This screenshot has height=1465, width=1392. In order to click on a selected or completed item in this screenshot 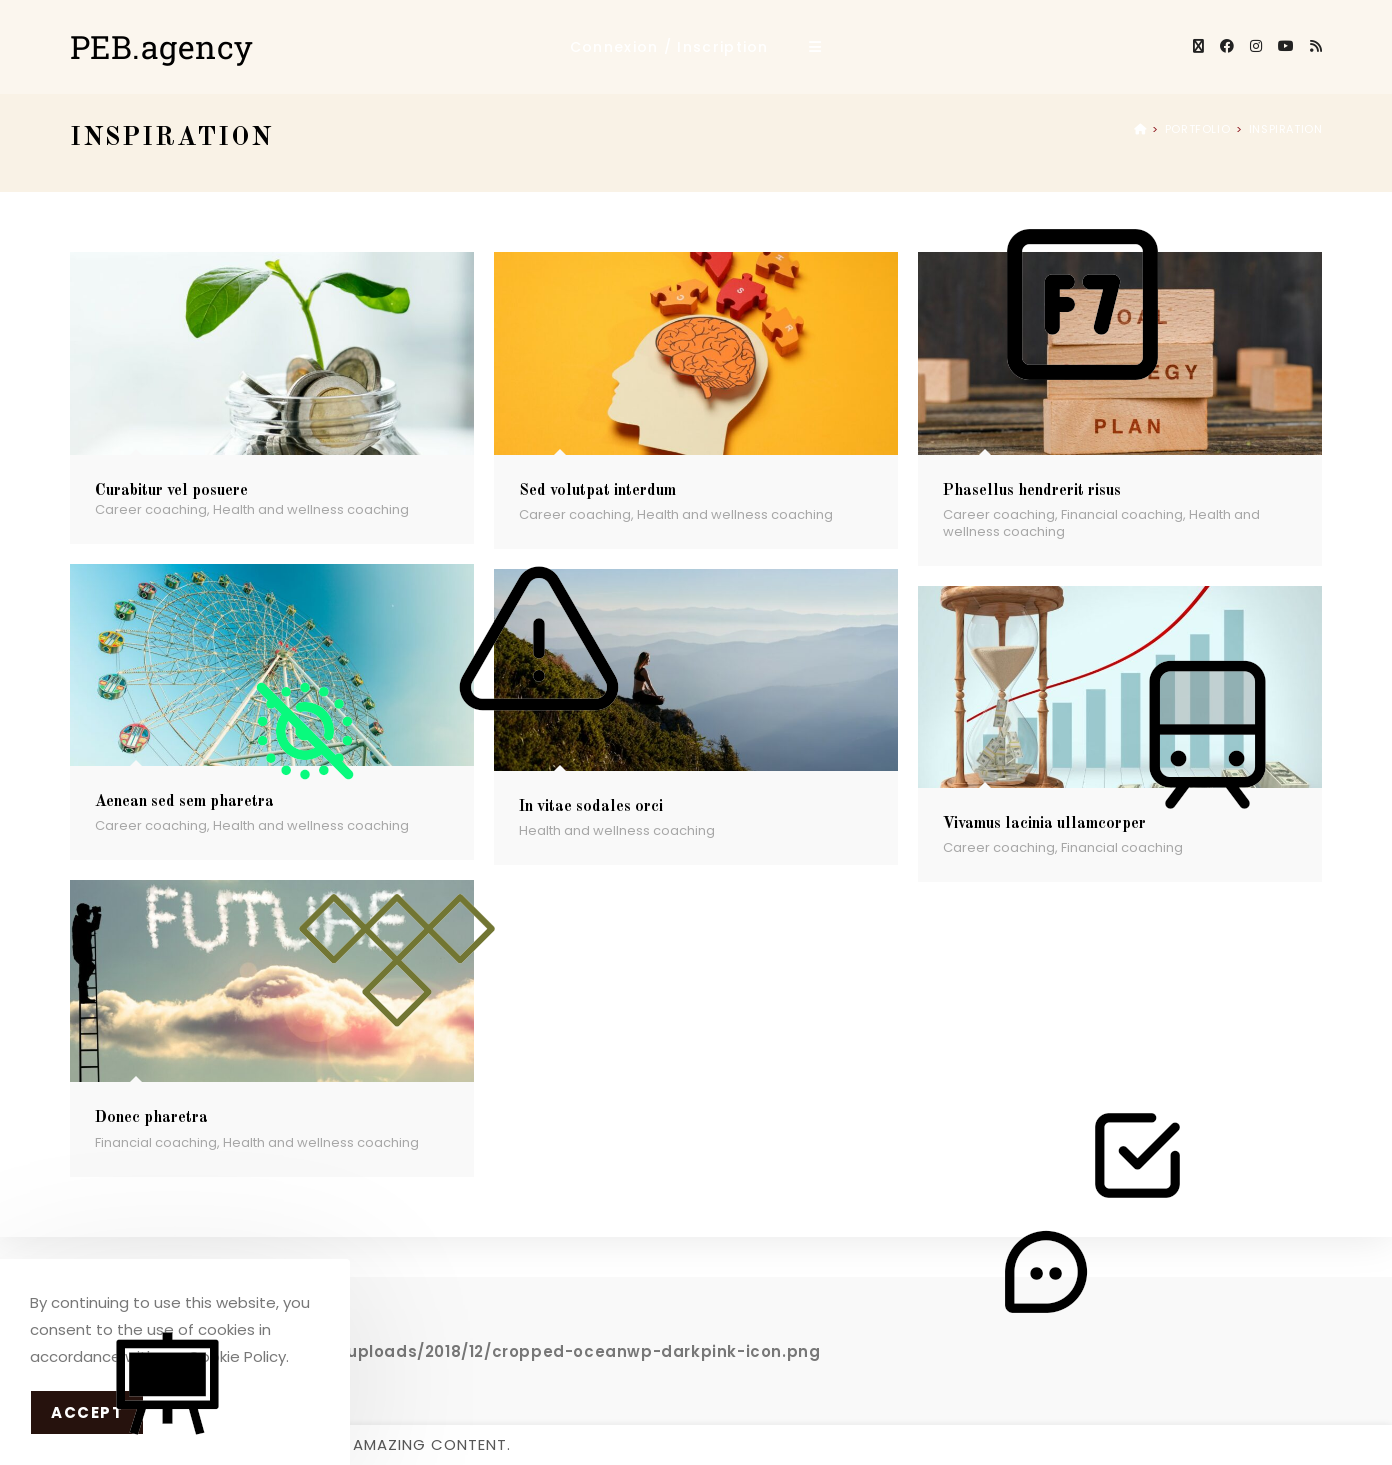, I will do `click(1137, 1155)`.